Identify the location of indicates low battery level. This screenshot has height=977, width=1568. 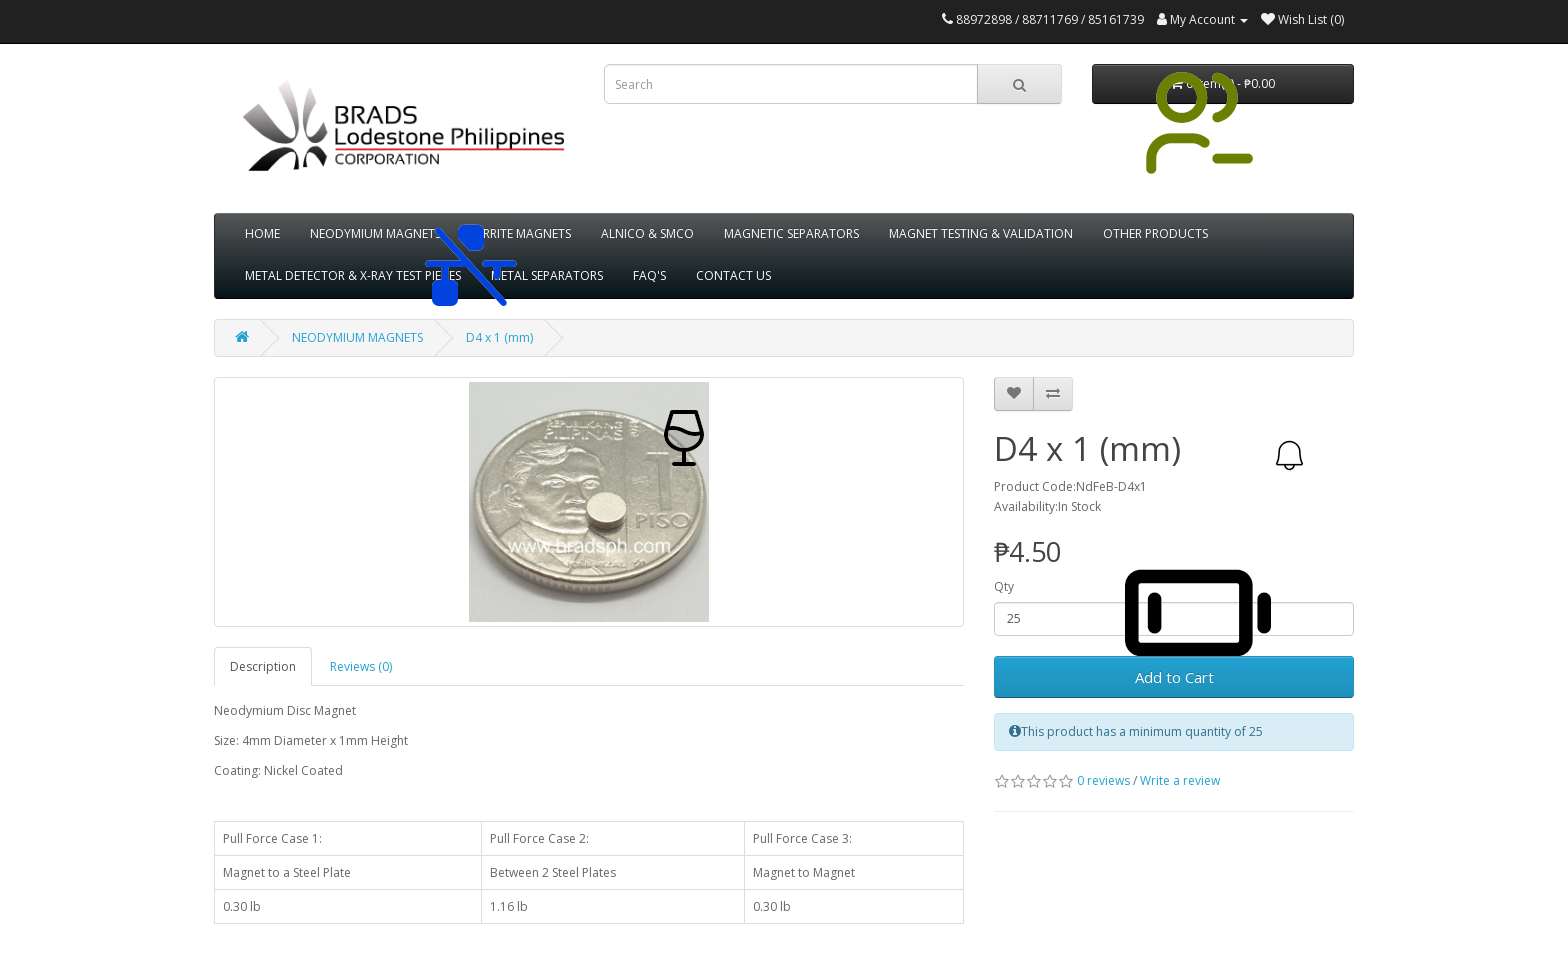
(1198, 613).